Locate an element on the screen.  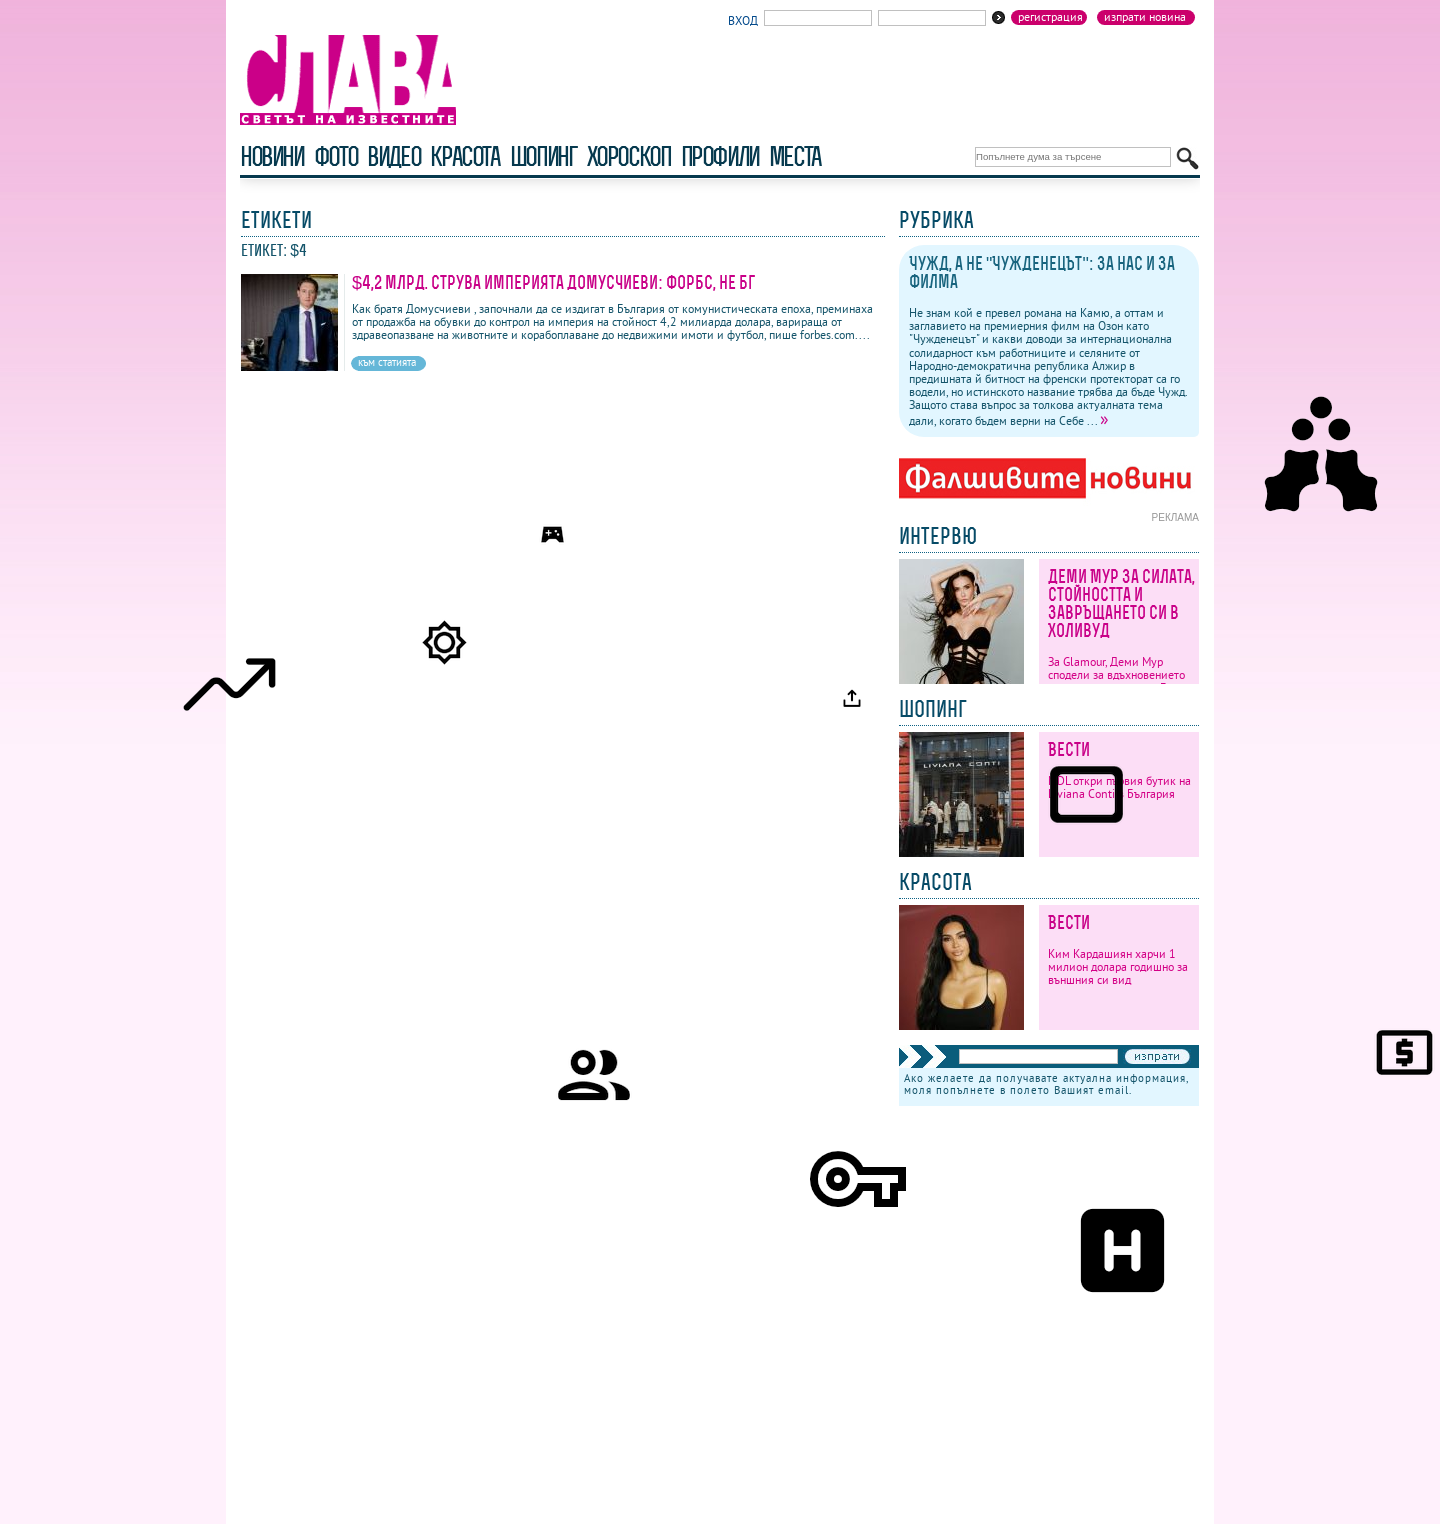
adjust screen brightness settings is located at coordinates (444, 642).